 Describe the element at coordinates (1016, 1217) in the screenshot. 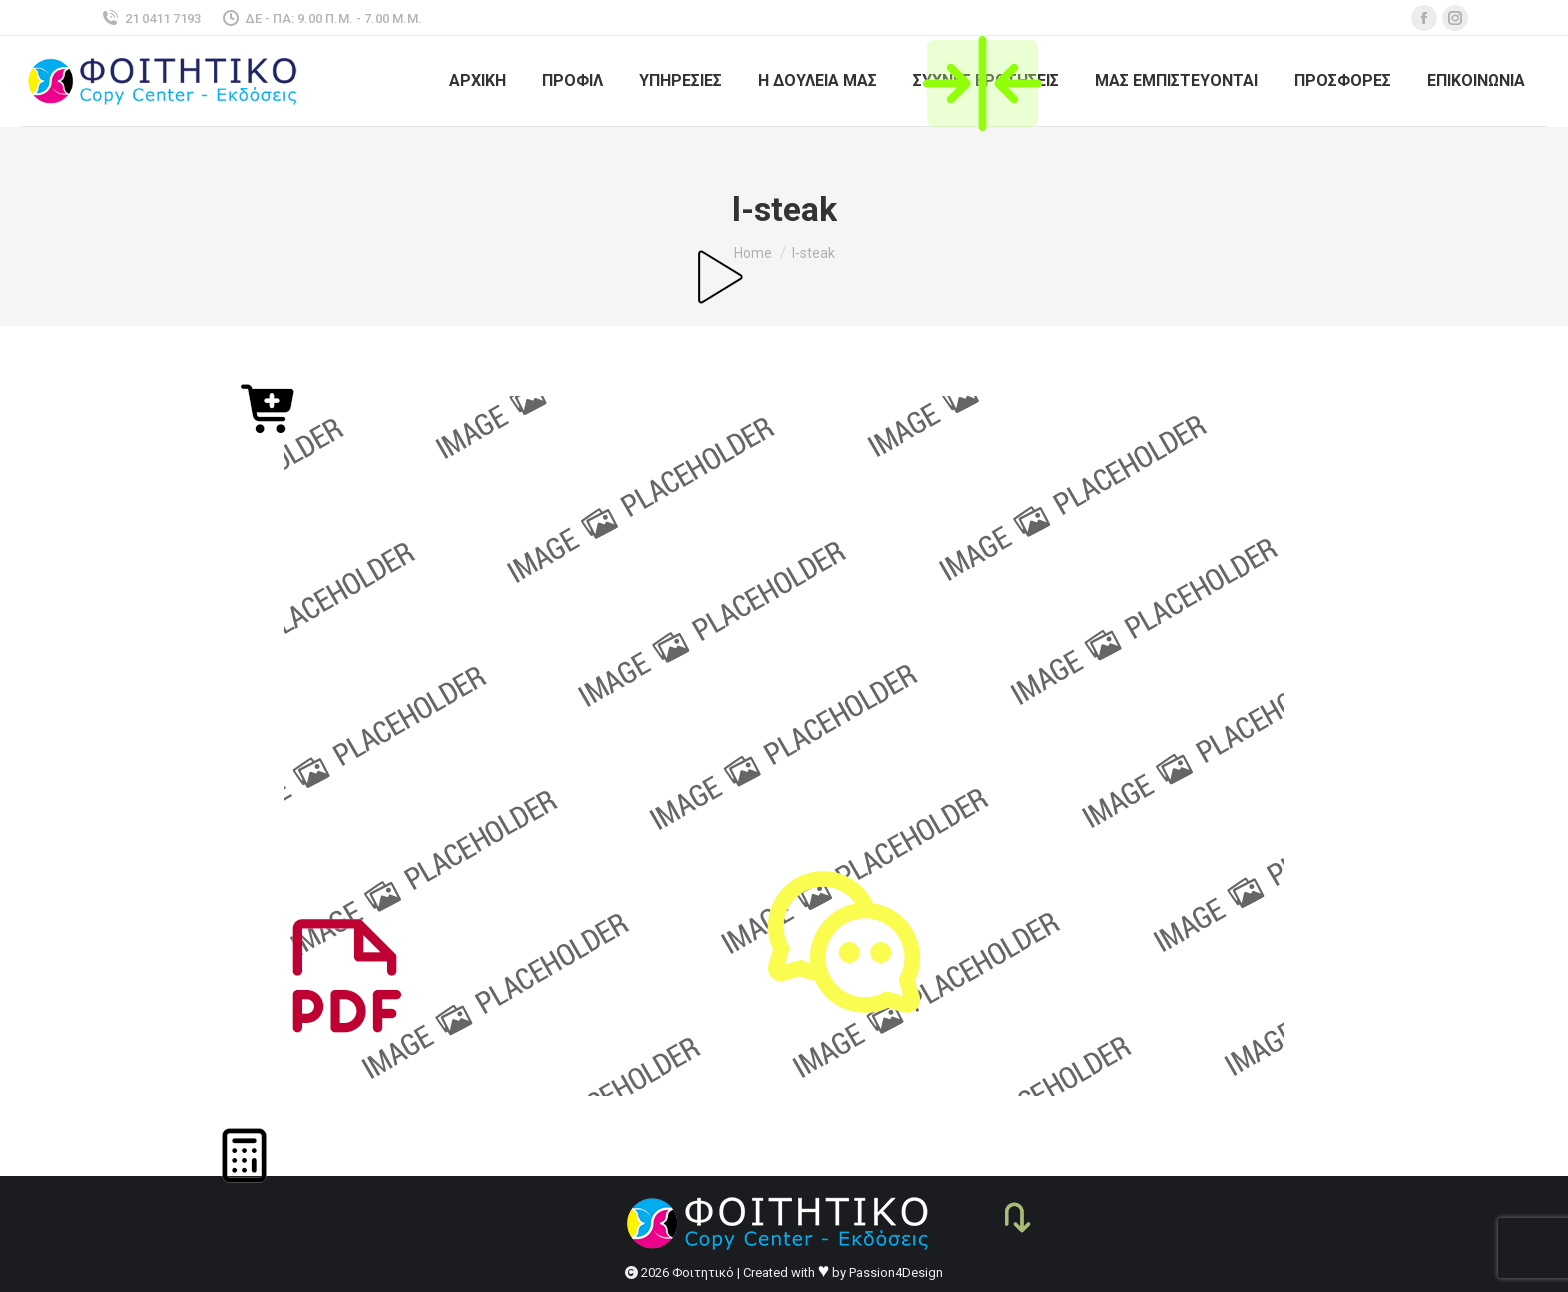

I see `redo or repeat last action` at that location.